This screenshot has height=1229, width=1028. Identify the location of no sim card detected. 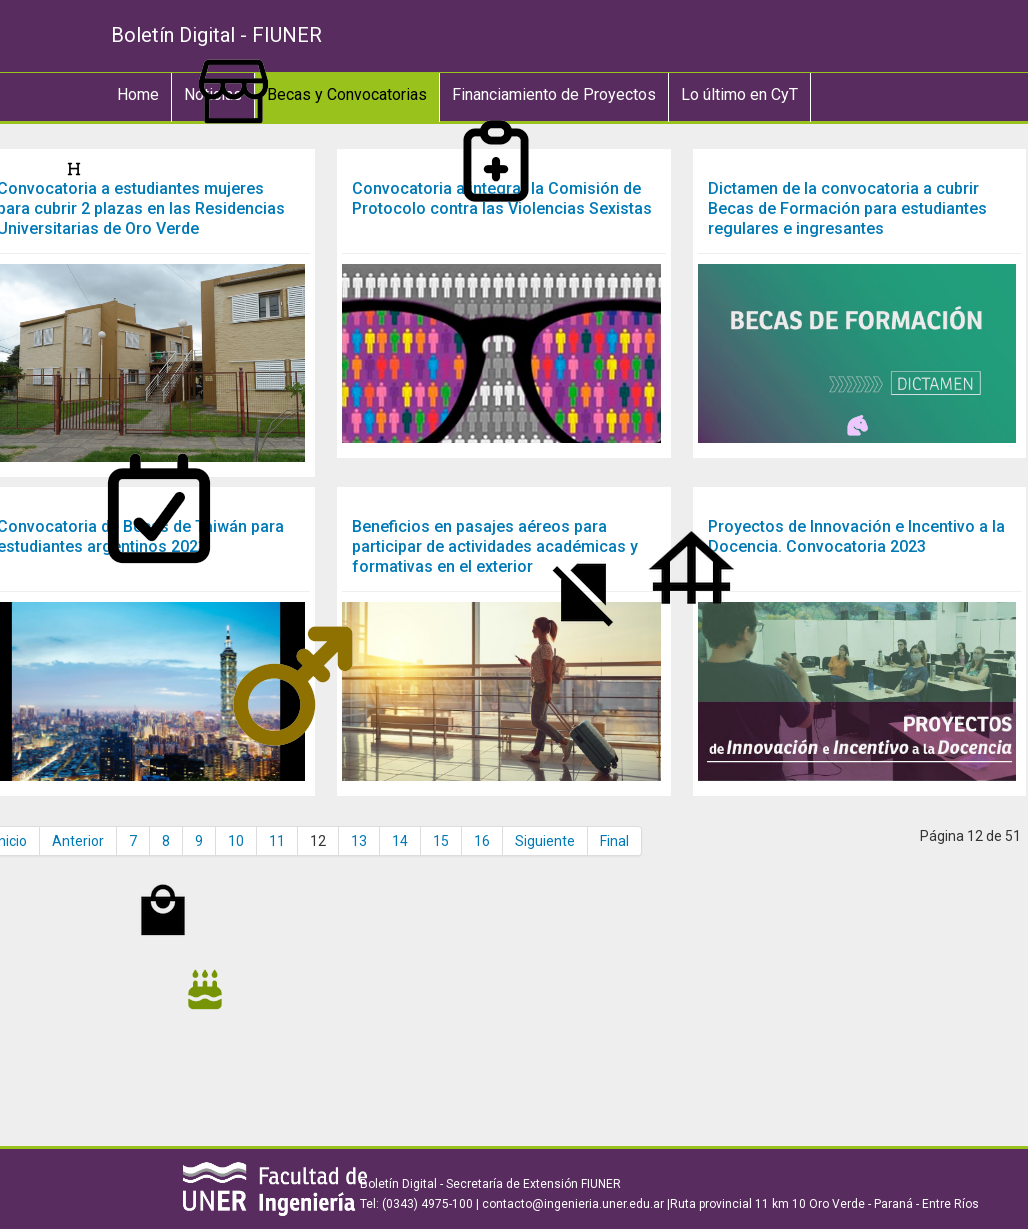
(583, 592).